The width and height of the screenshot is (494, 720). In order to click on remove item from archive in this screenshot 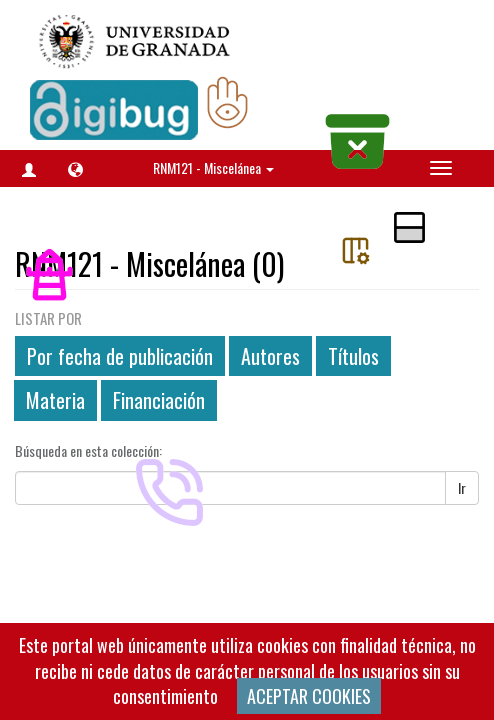, I will do `click(357, 141)`.